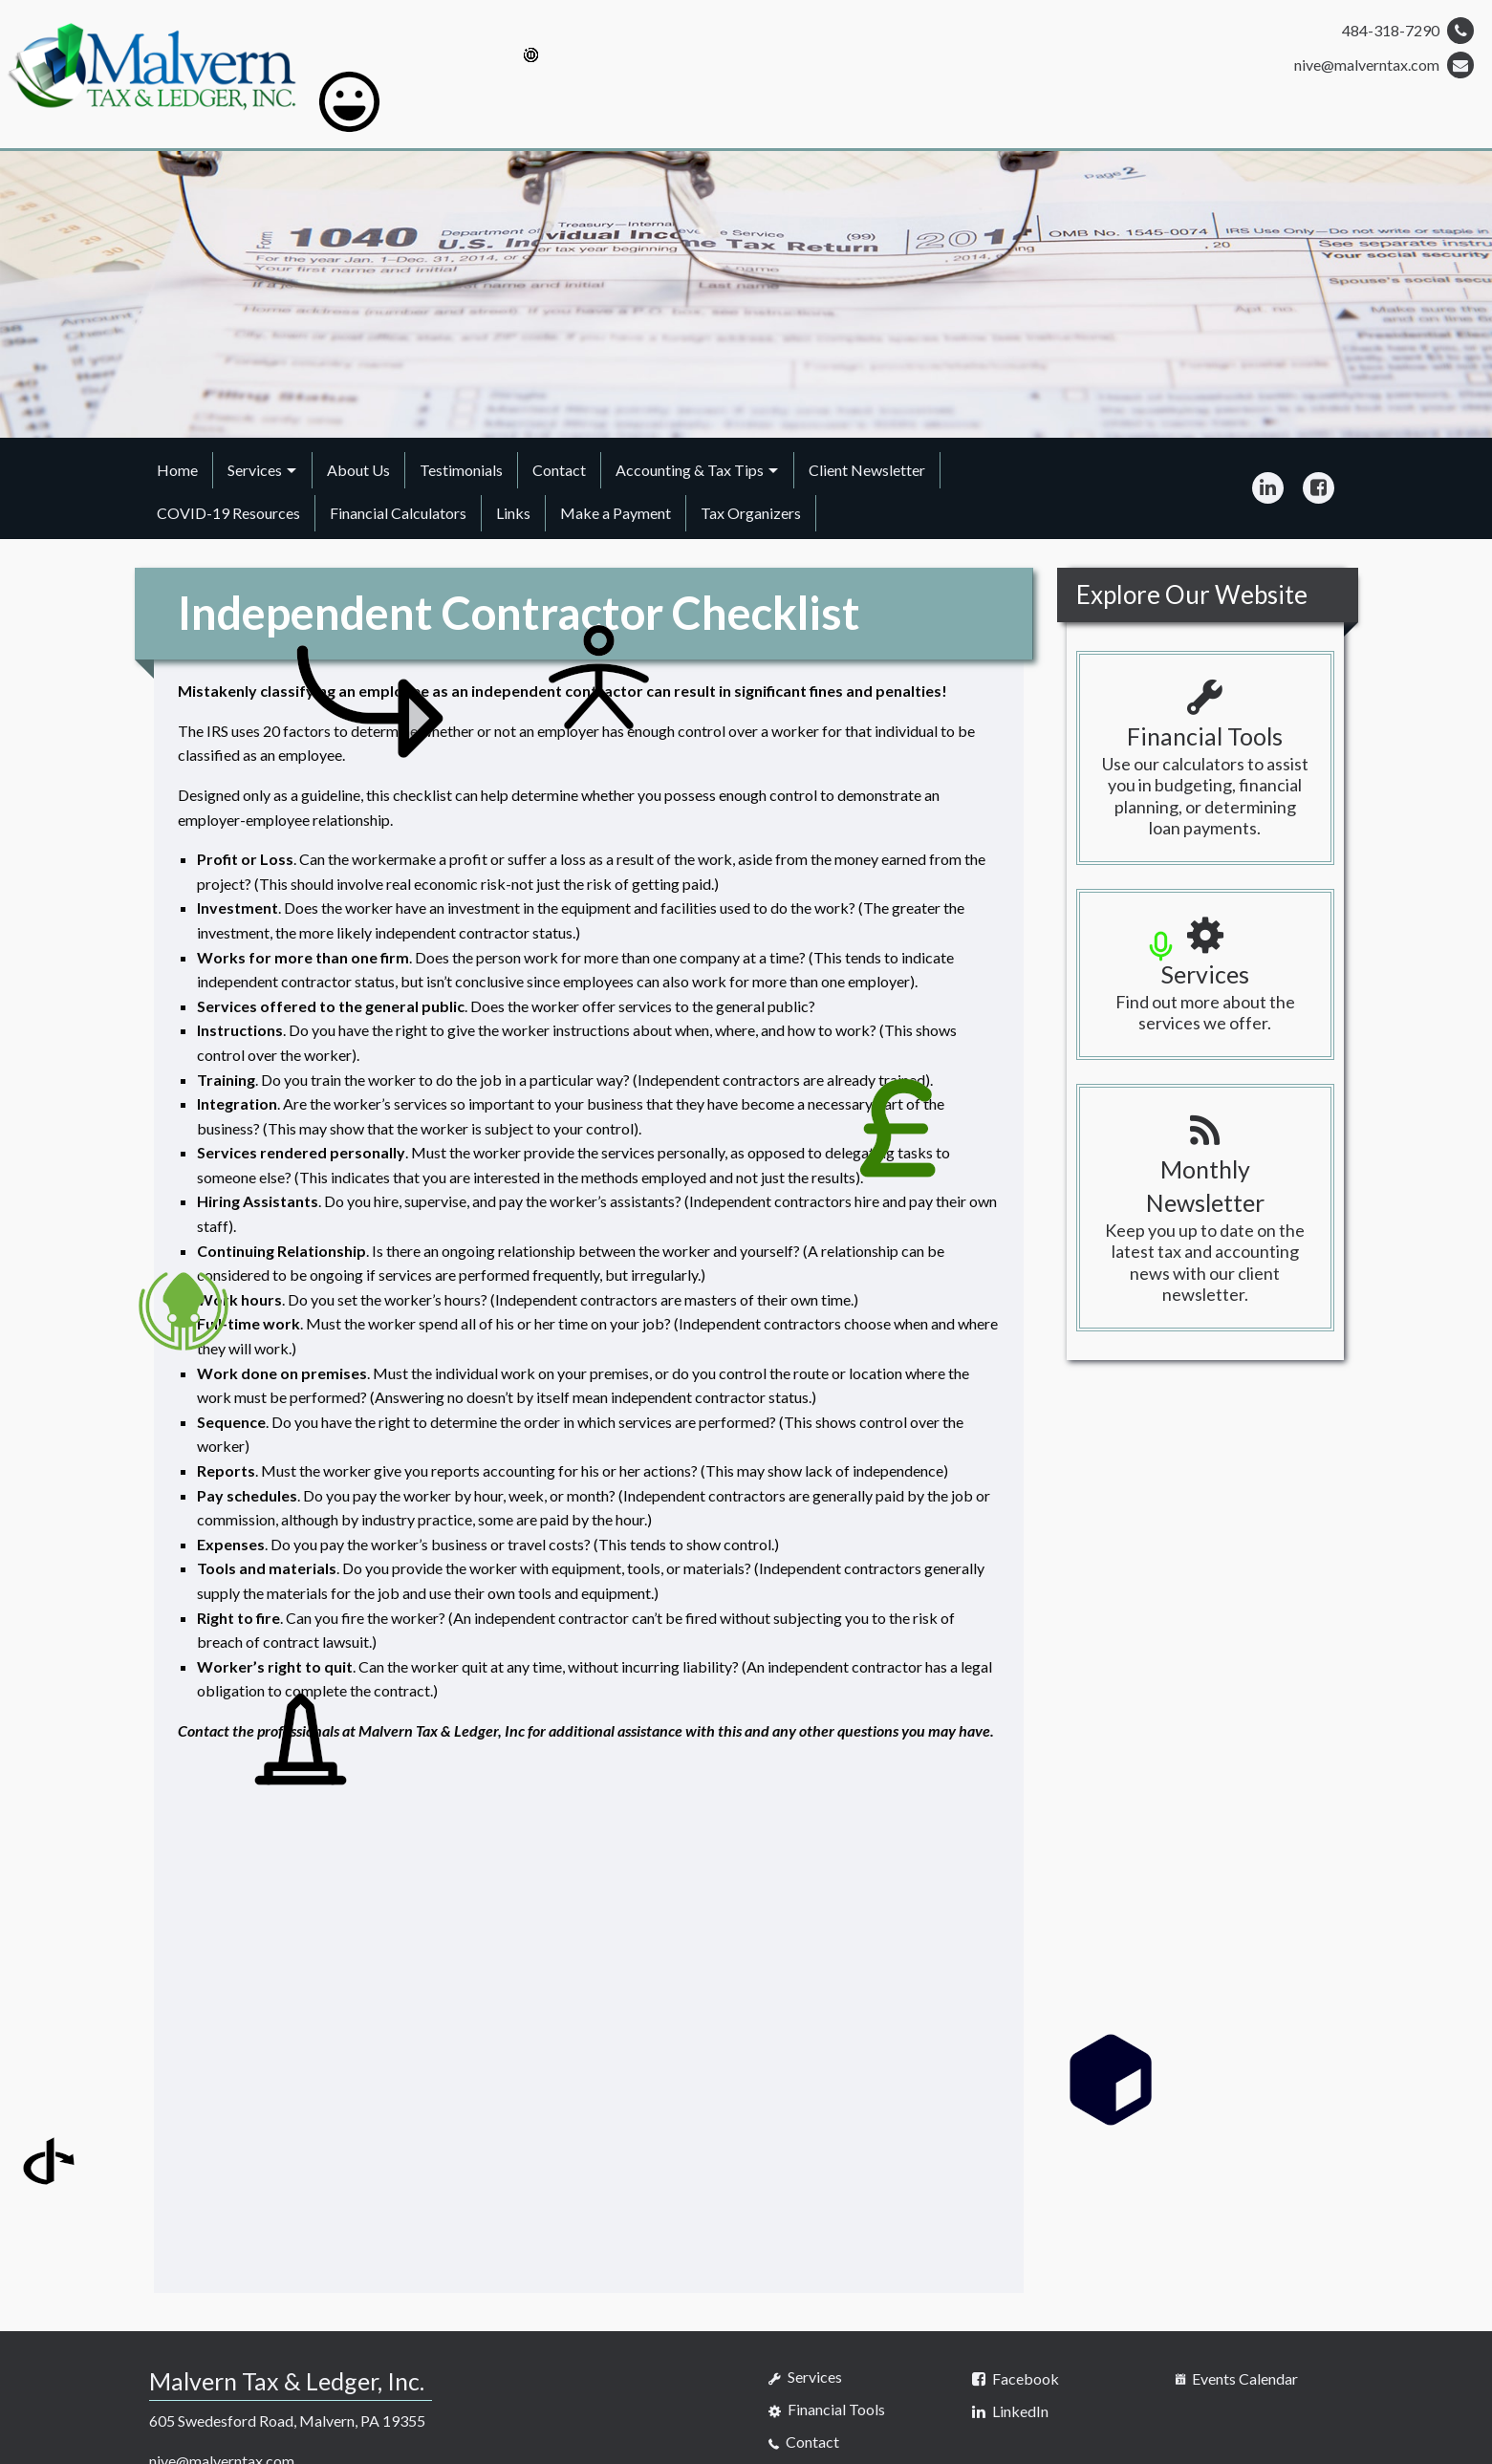 The image size is (1492, 2464). What do you see at coordinates (598, 679) in the screenshot?
I see `view user profile` at bounding box center [598, 679].